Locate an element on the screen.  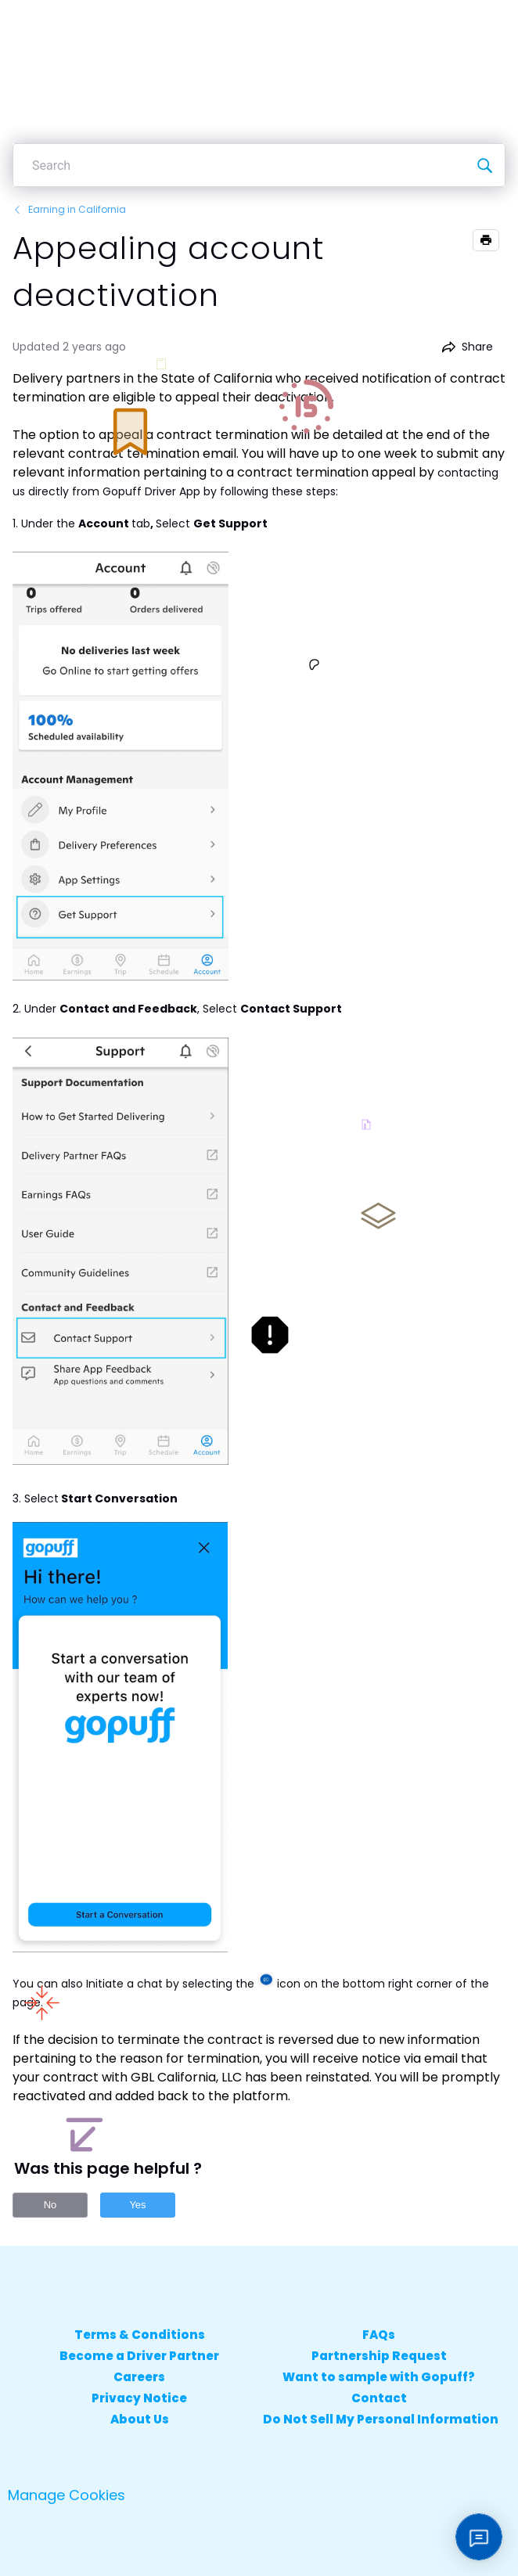
indicates a critical warning or error state is located at coordinates (270, 1335).